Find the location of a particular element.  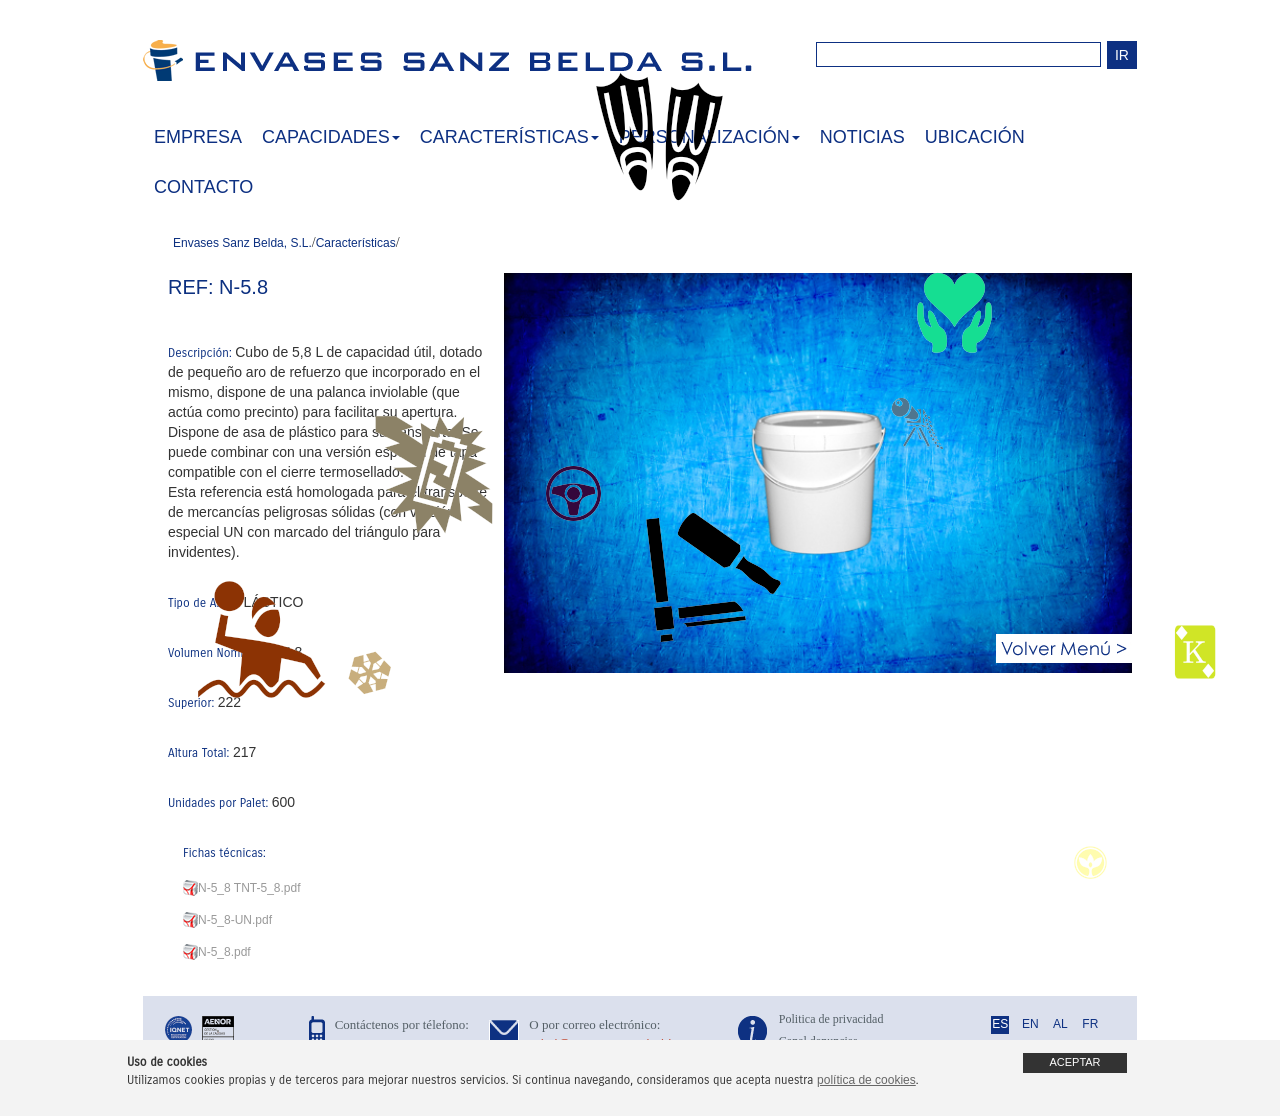

activate cold or freeze mode is located at coordinates (370, 673).